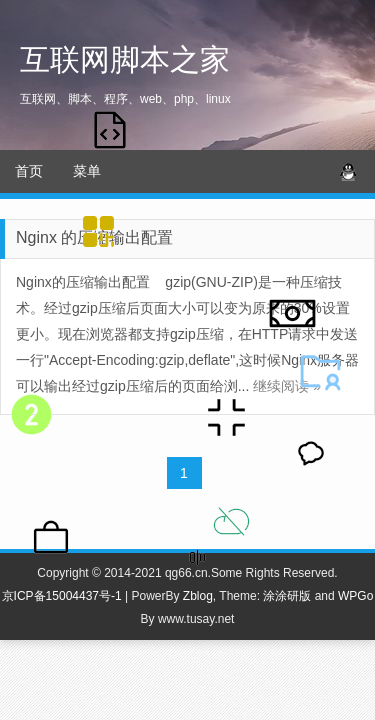 This screenshot has width=375, height=720. What do you see at coordinates (310, 453) in the screenshot?
I see `open chat or messaging` at bounding box center [310, 453].